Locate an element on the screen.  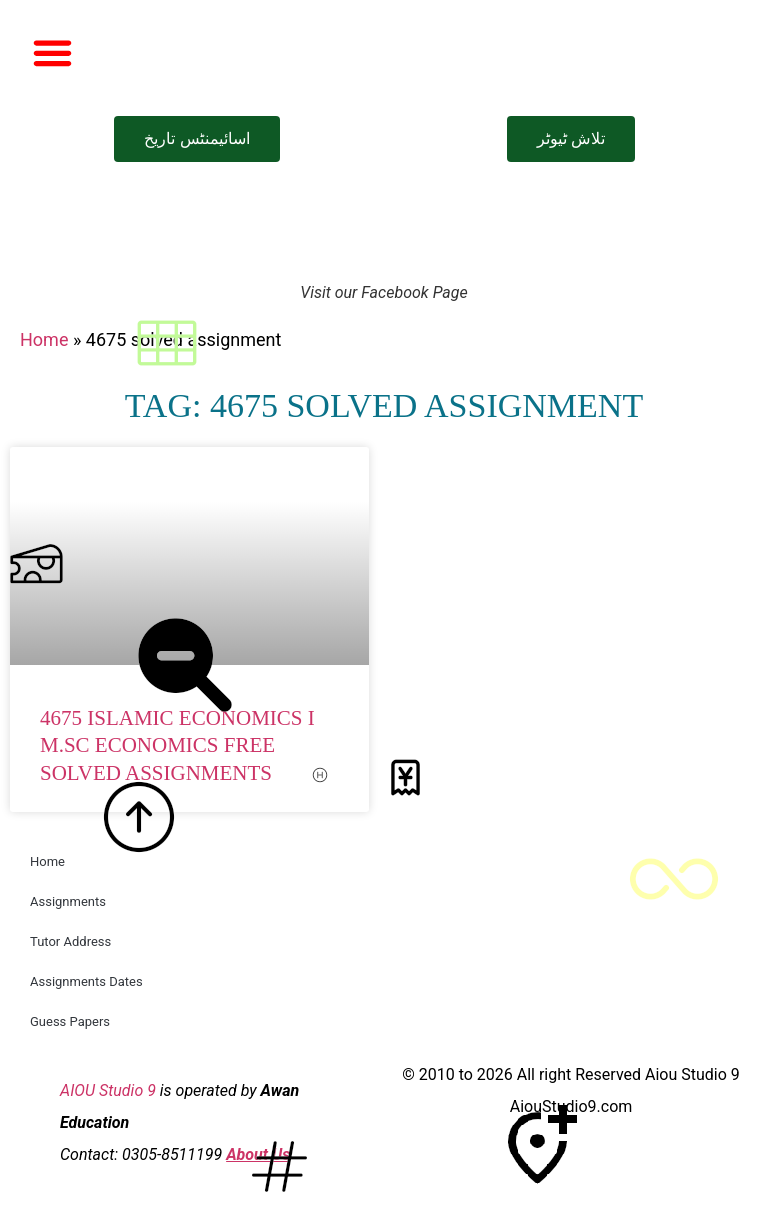
indicates a hospital or helipad location is located at coordinates (320, 775).